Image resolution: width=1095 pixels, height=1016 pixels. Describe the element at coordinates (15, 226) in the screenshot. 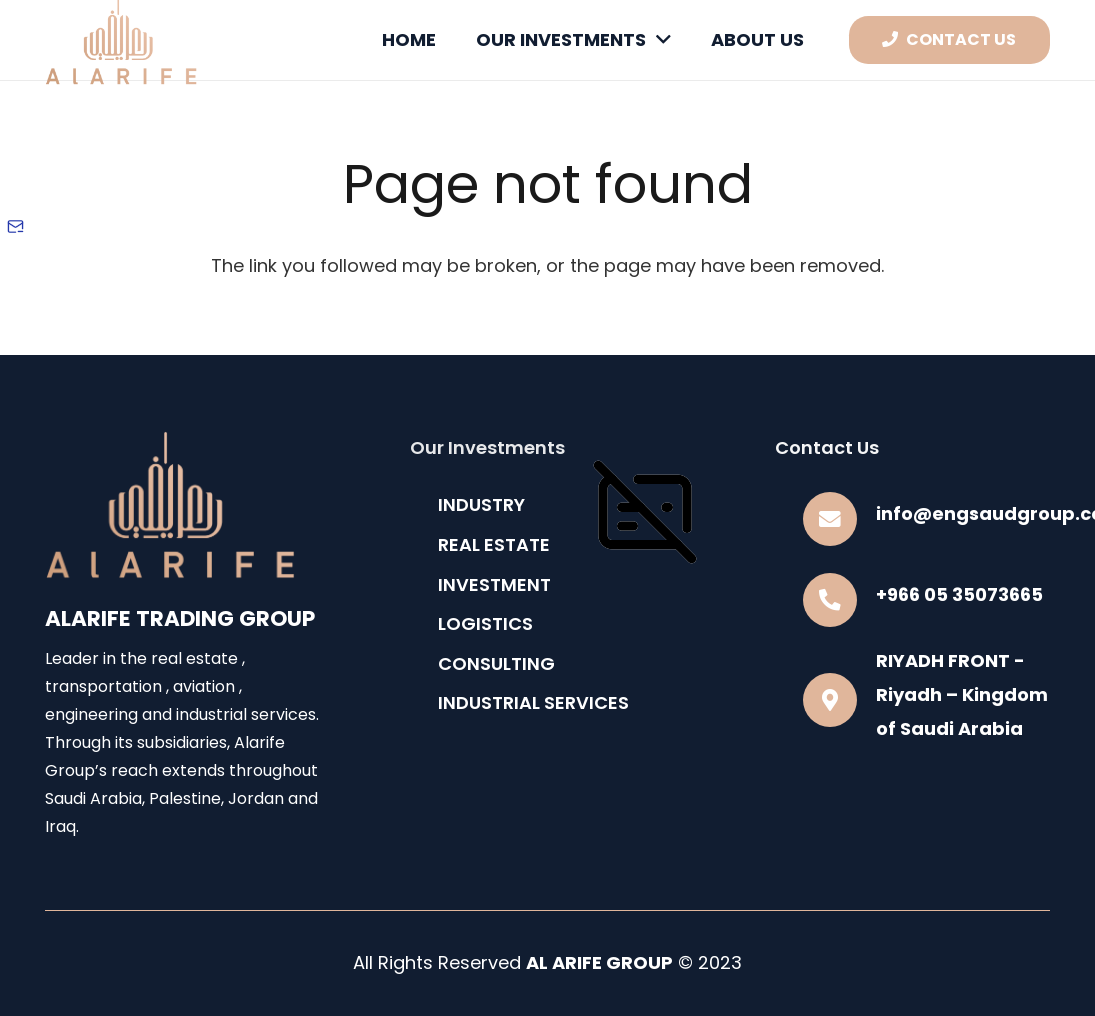

I see `remove an email from your inbox` at that location.